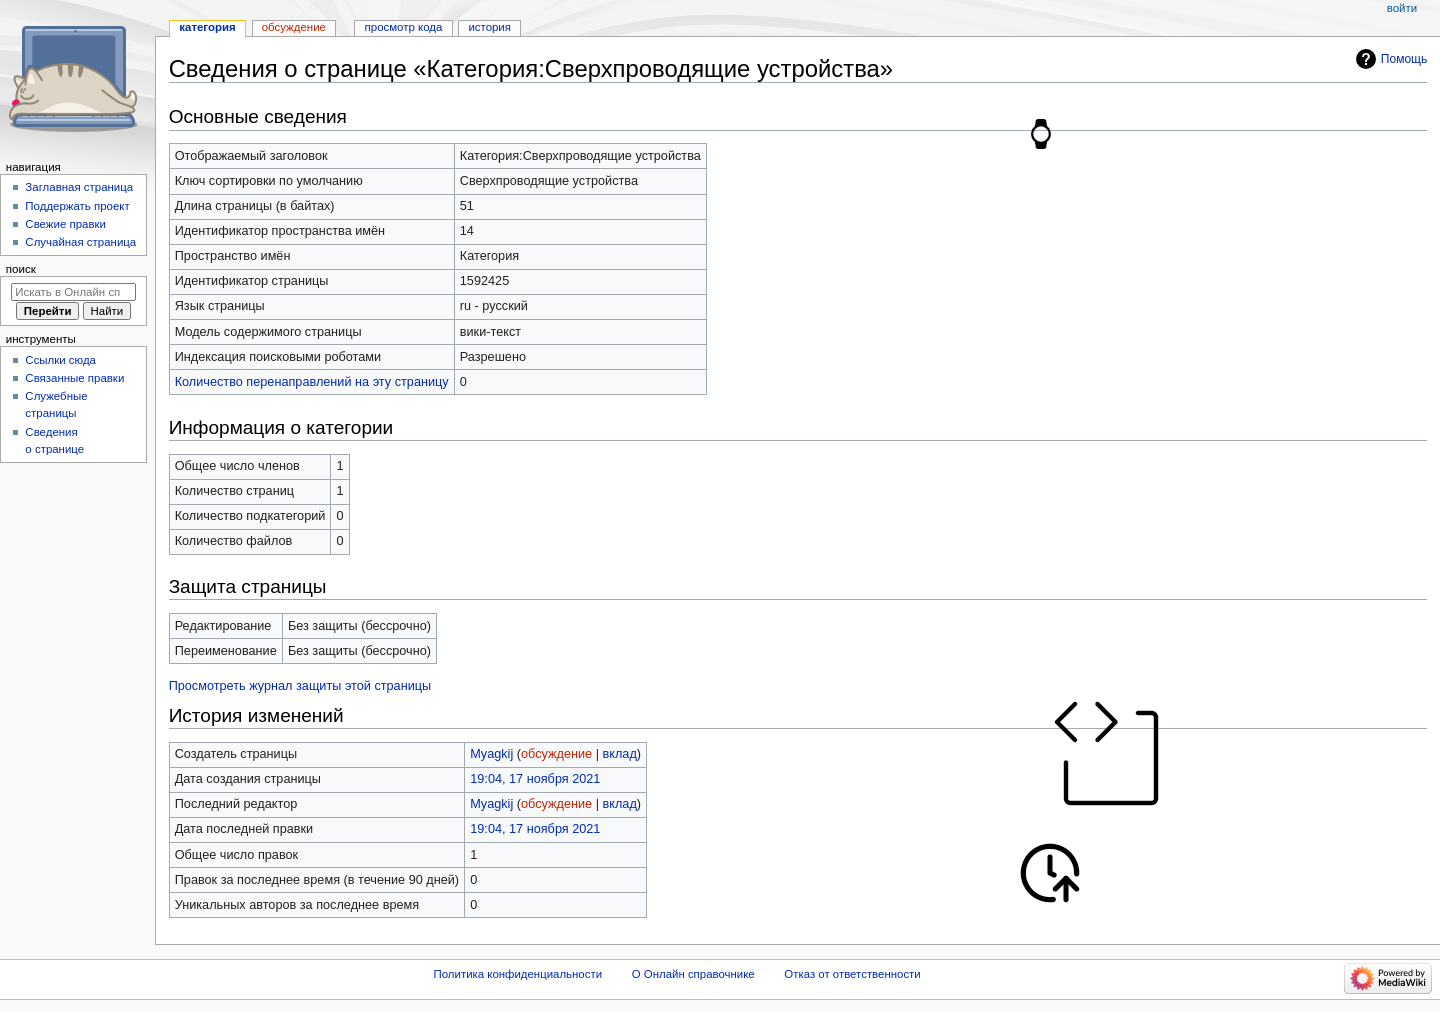  Describe the element at coordinates (1111, 758) in the screenshot. I see `insert a code block or snippet` at that location.